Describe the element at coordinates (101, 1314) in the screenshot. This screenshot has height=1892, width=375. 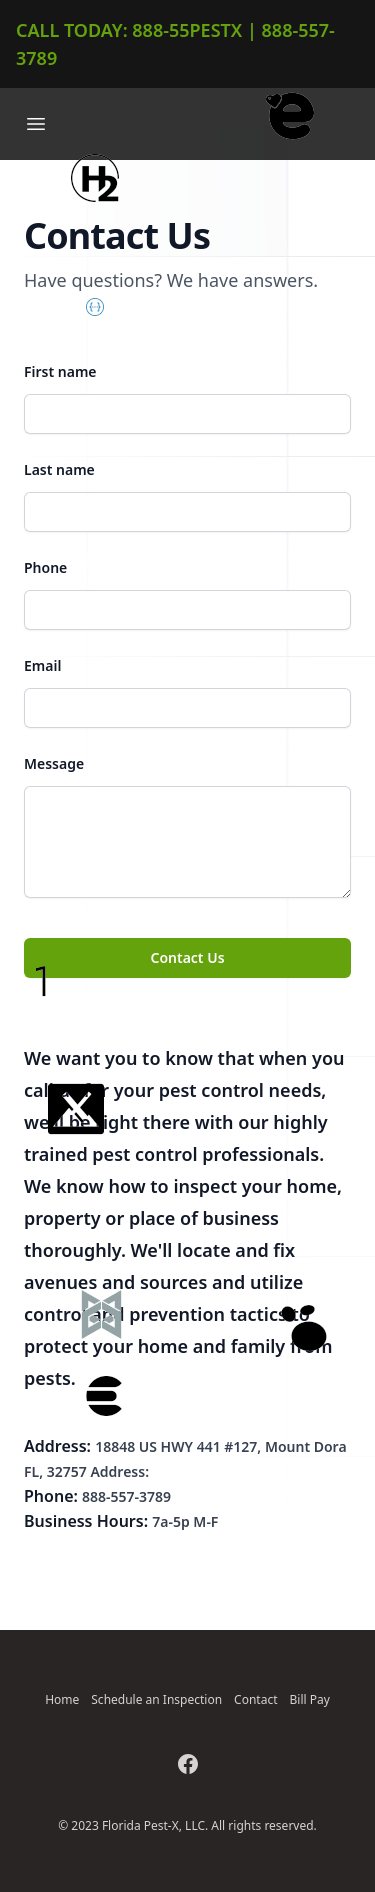
I see `backbone.js framework logo` at that location.